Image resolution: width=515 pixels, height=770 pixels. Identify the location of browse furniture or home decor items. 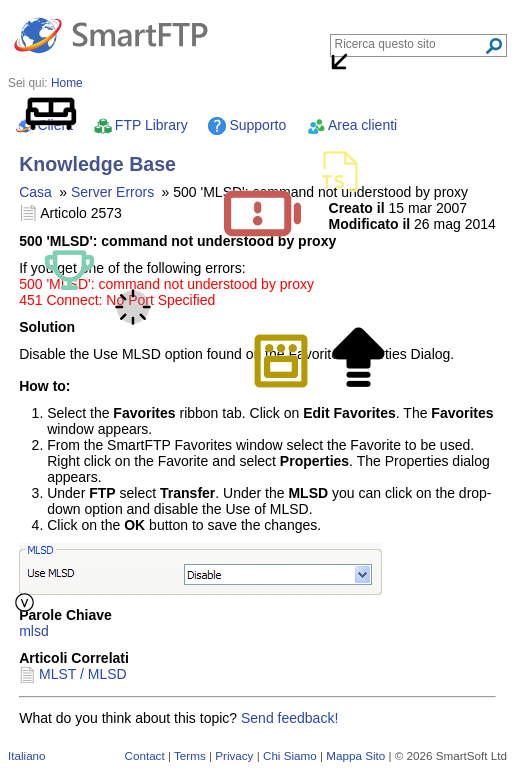
(51, 113).